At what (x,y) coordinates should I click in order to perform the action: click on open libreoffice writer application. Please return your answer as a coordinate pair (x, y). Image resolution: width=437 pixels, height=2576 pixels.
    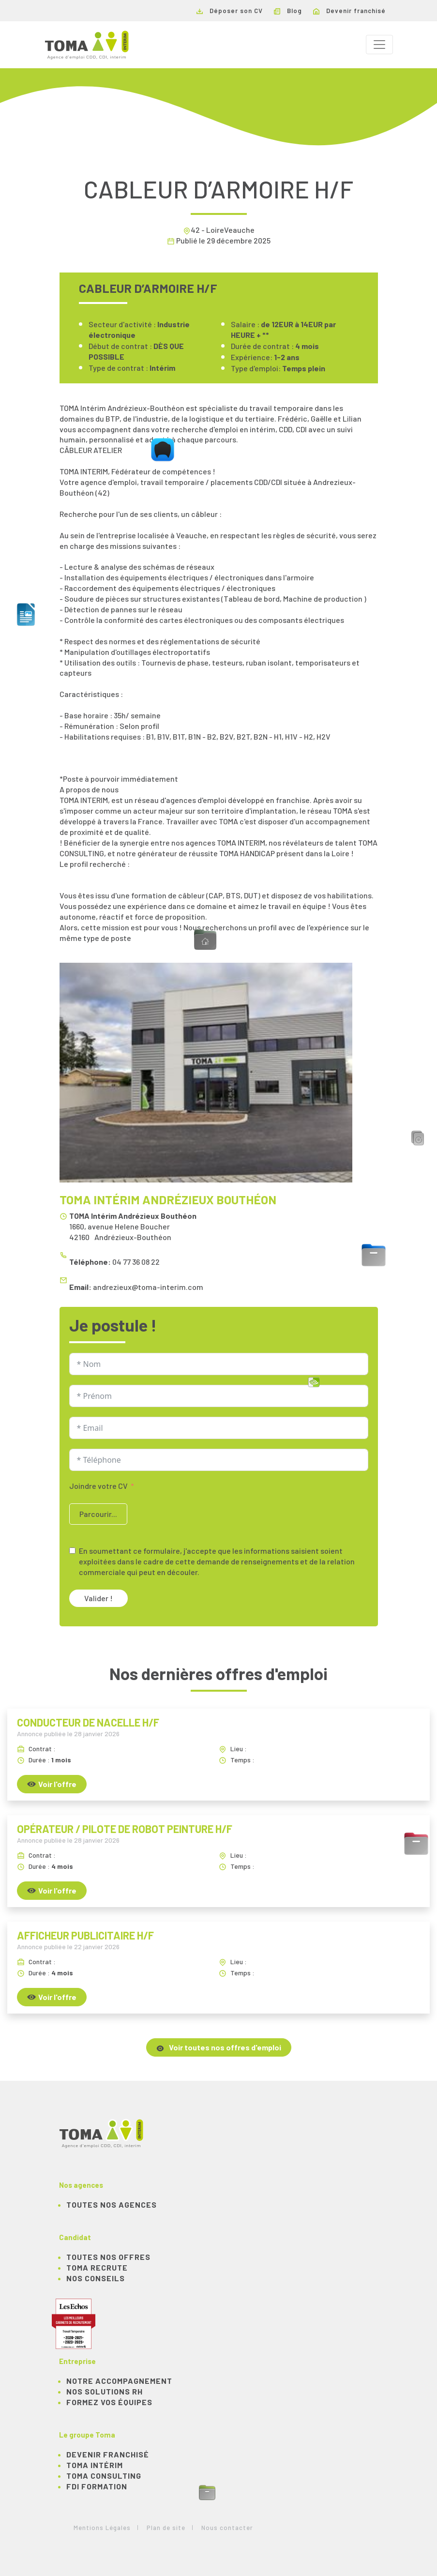
    Looking at the image, I should click on (26, 614).